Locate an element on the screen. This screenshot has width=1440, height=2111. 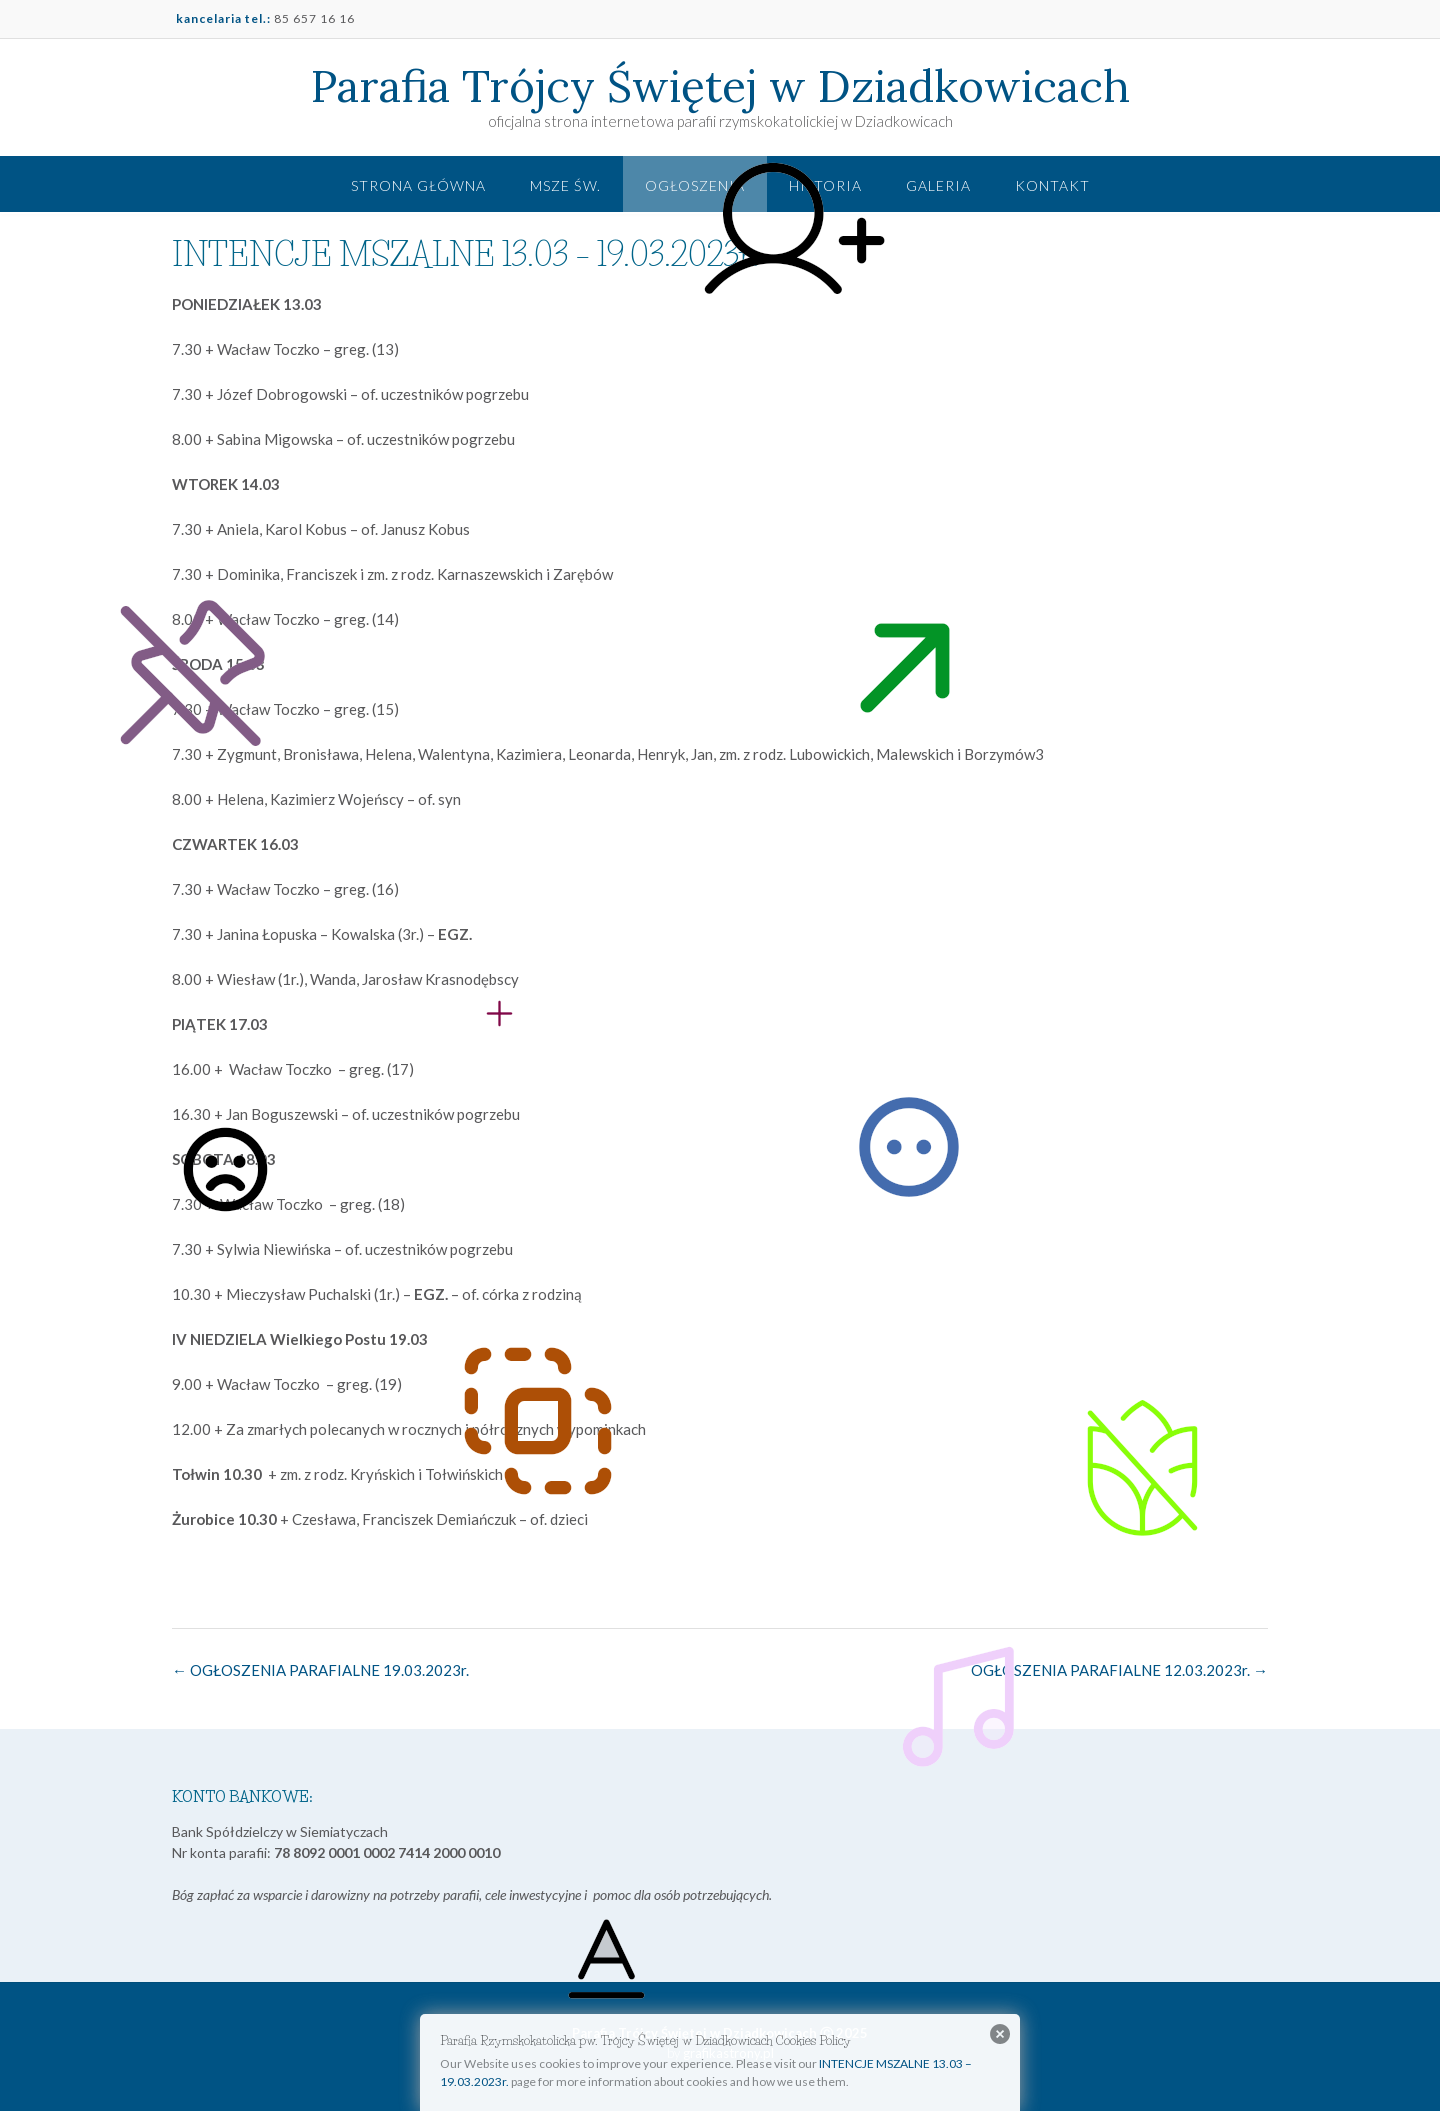
open link in new tab or window is located at coordinates (905, 668).